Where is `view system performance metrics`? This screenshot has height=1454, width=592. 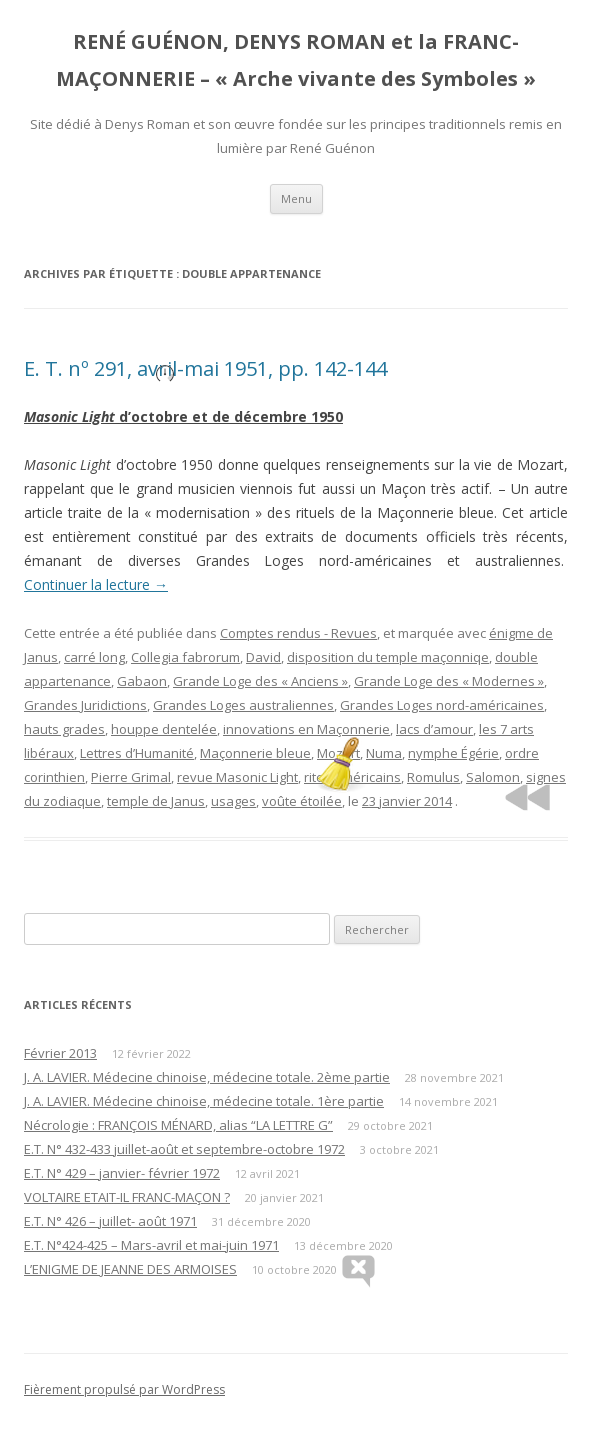 view system performance metrics is located at coordinates (165, 373).